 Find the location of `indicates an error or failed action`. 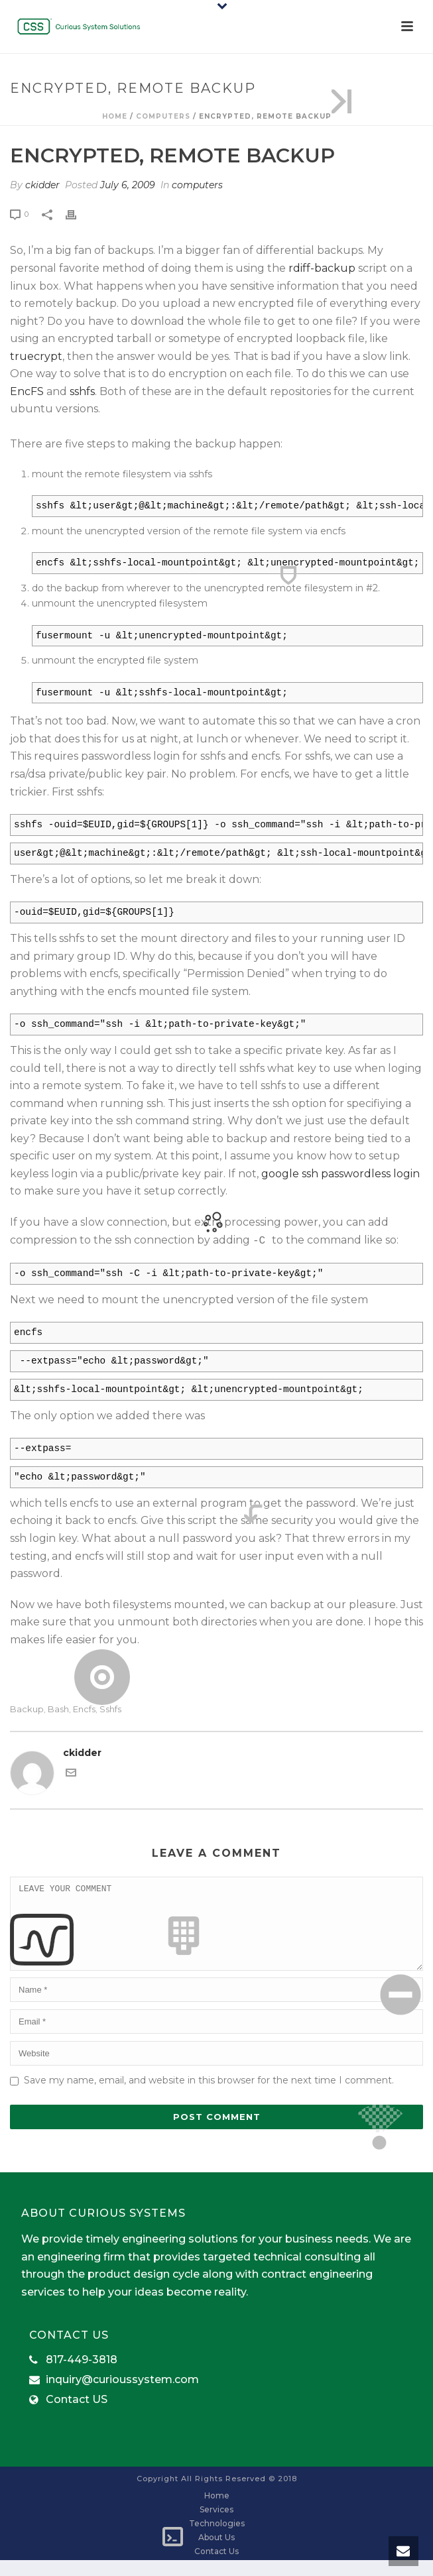

indicates an error or failed action is located at coordinates (401, 1995).